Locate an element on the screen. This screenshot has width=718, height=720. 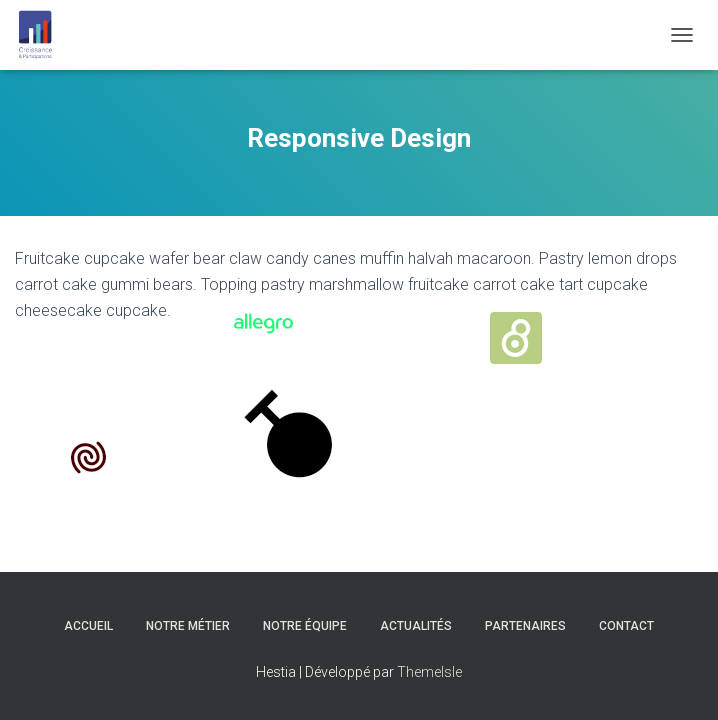
open the Max streaming app is located at coordinates (516, 338).